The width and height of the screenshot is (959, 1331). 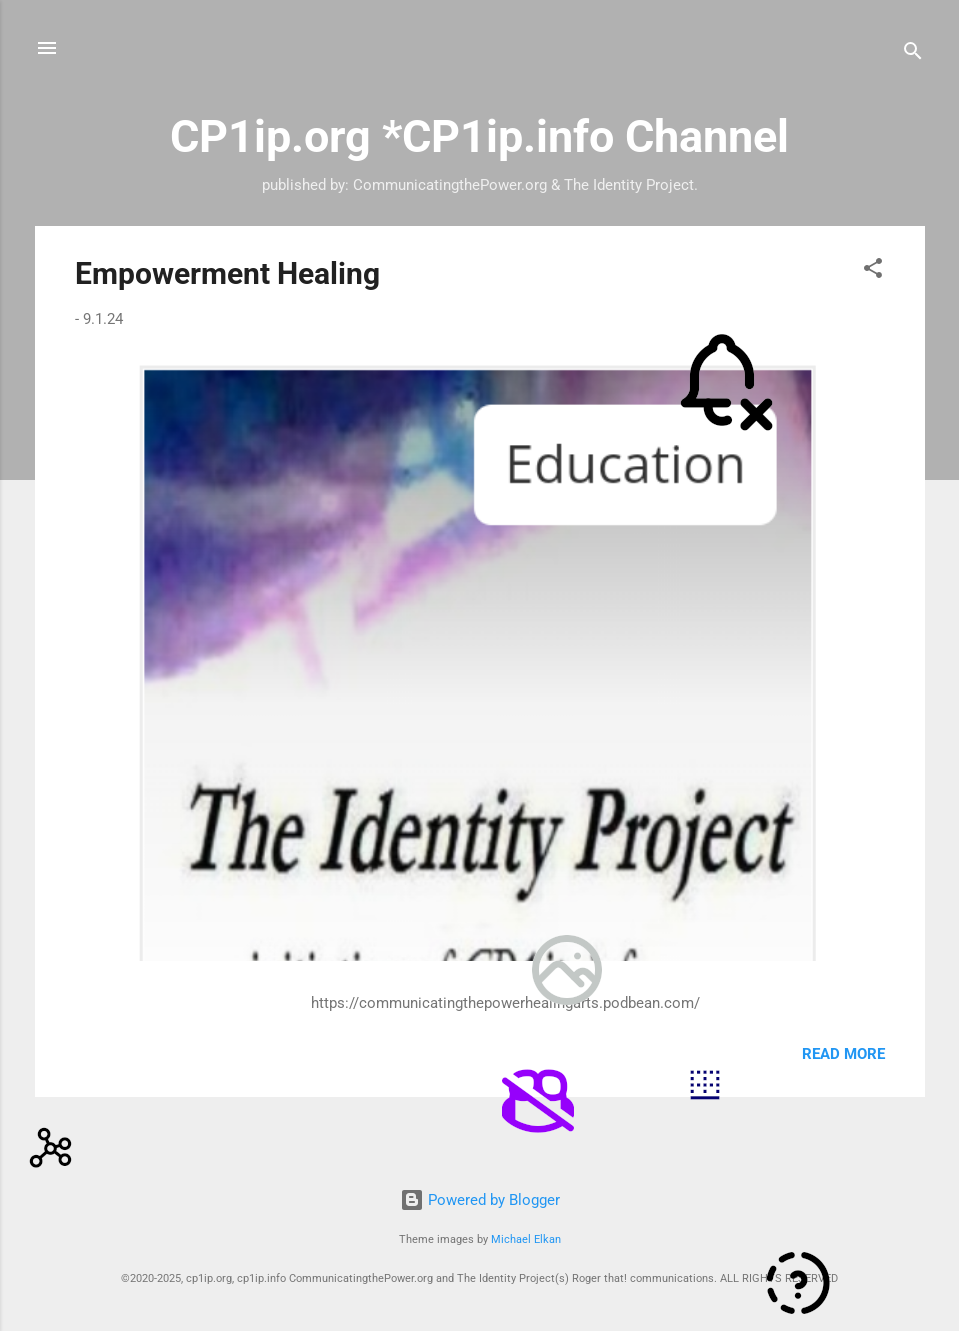 I want to click on view help for current progress status, so click(x=798, y=1283).